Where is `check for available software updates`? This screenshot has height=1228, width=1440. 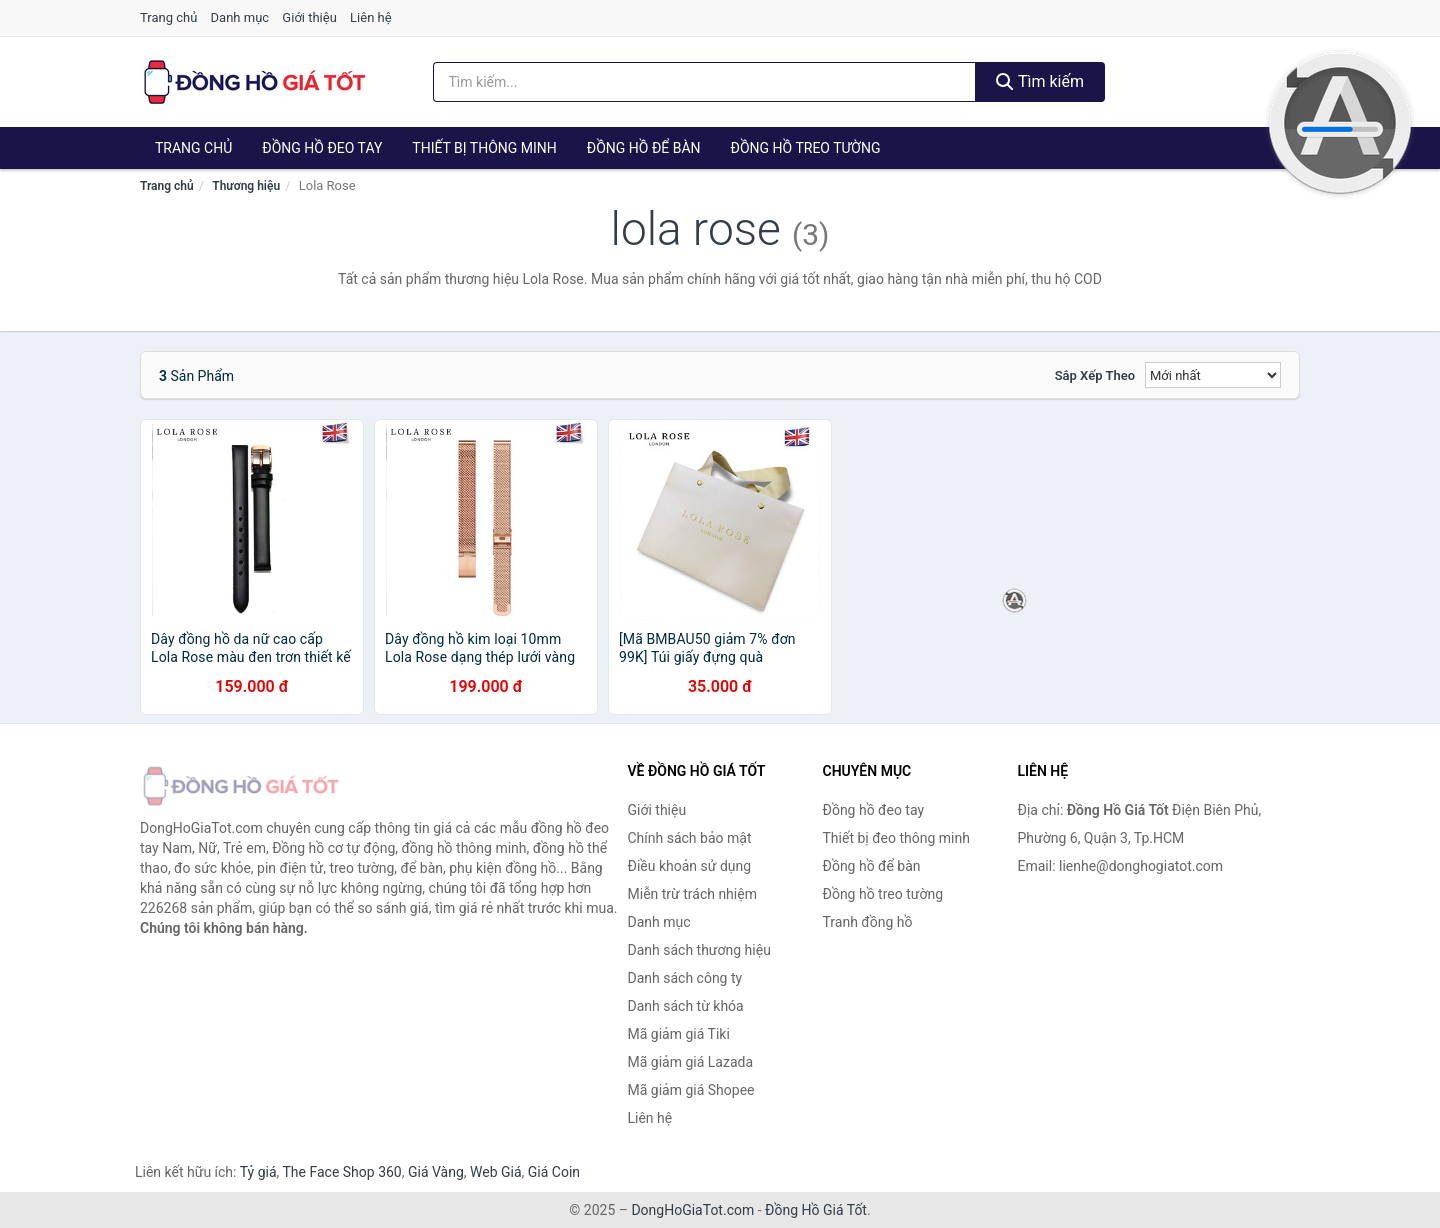
check for available software updates is located at coordinates (1340, 123).